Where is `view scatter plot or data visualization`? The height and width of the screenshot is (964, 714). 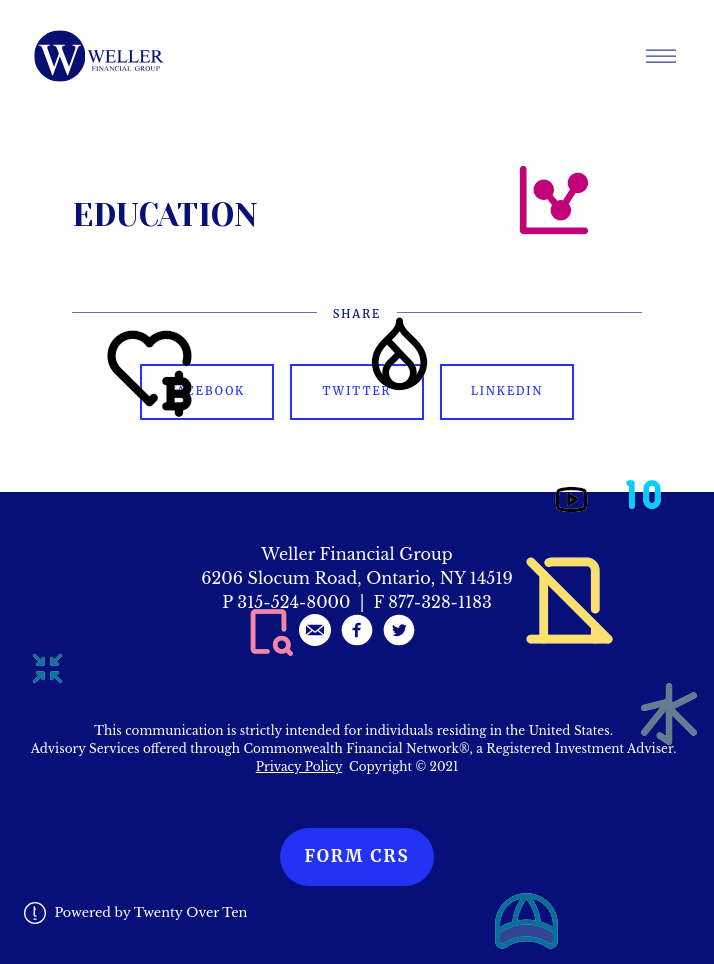 view scatter plot or data visualization is located at coordinates (554, 200).